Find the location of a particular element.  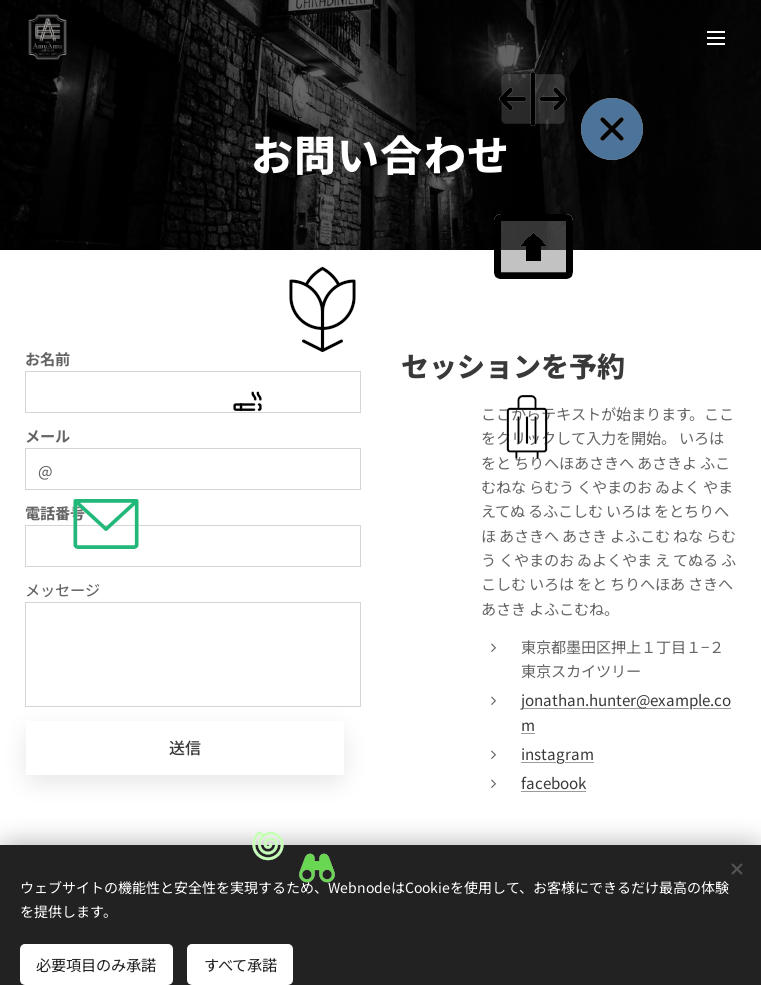

access travel or trip planning features is located at coordinates (527, 428).